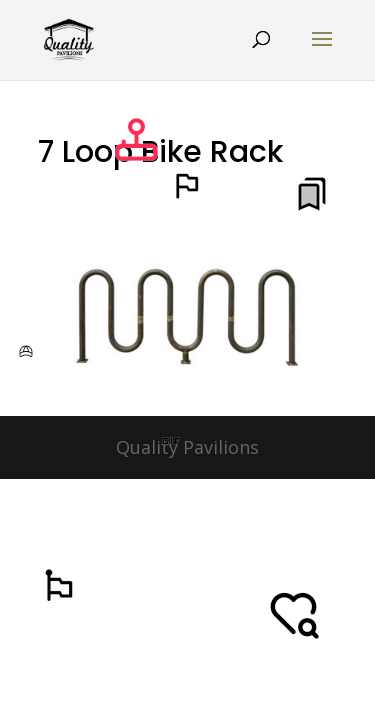 Image resolution: width=375 pixels, height=720 pixels. I want to click on access flag emoji options, so click(59, 586).